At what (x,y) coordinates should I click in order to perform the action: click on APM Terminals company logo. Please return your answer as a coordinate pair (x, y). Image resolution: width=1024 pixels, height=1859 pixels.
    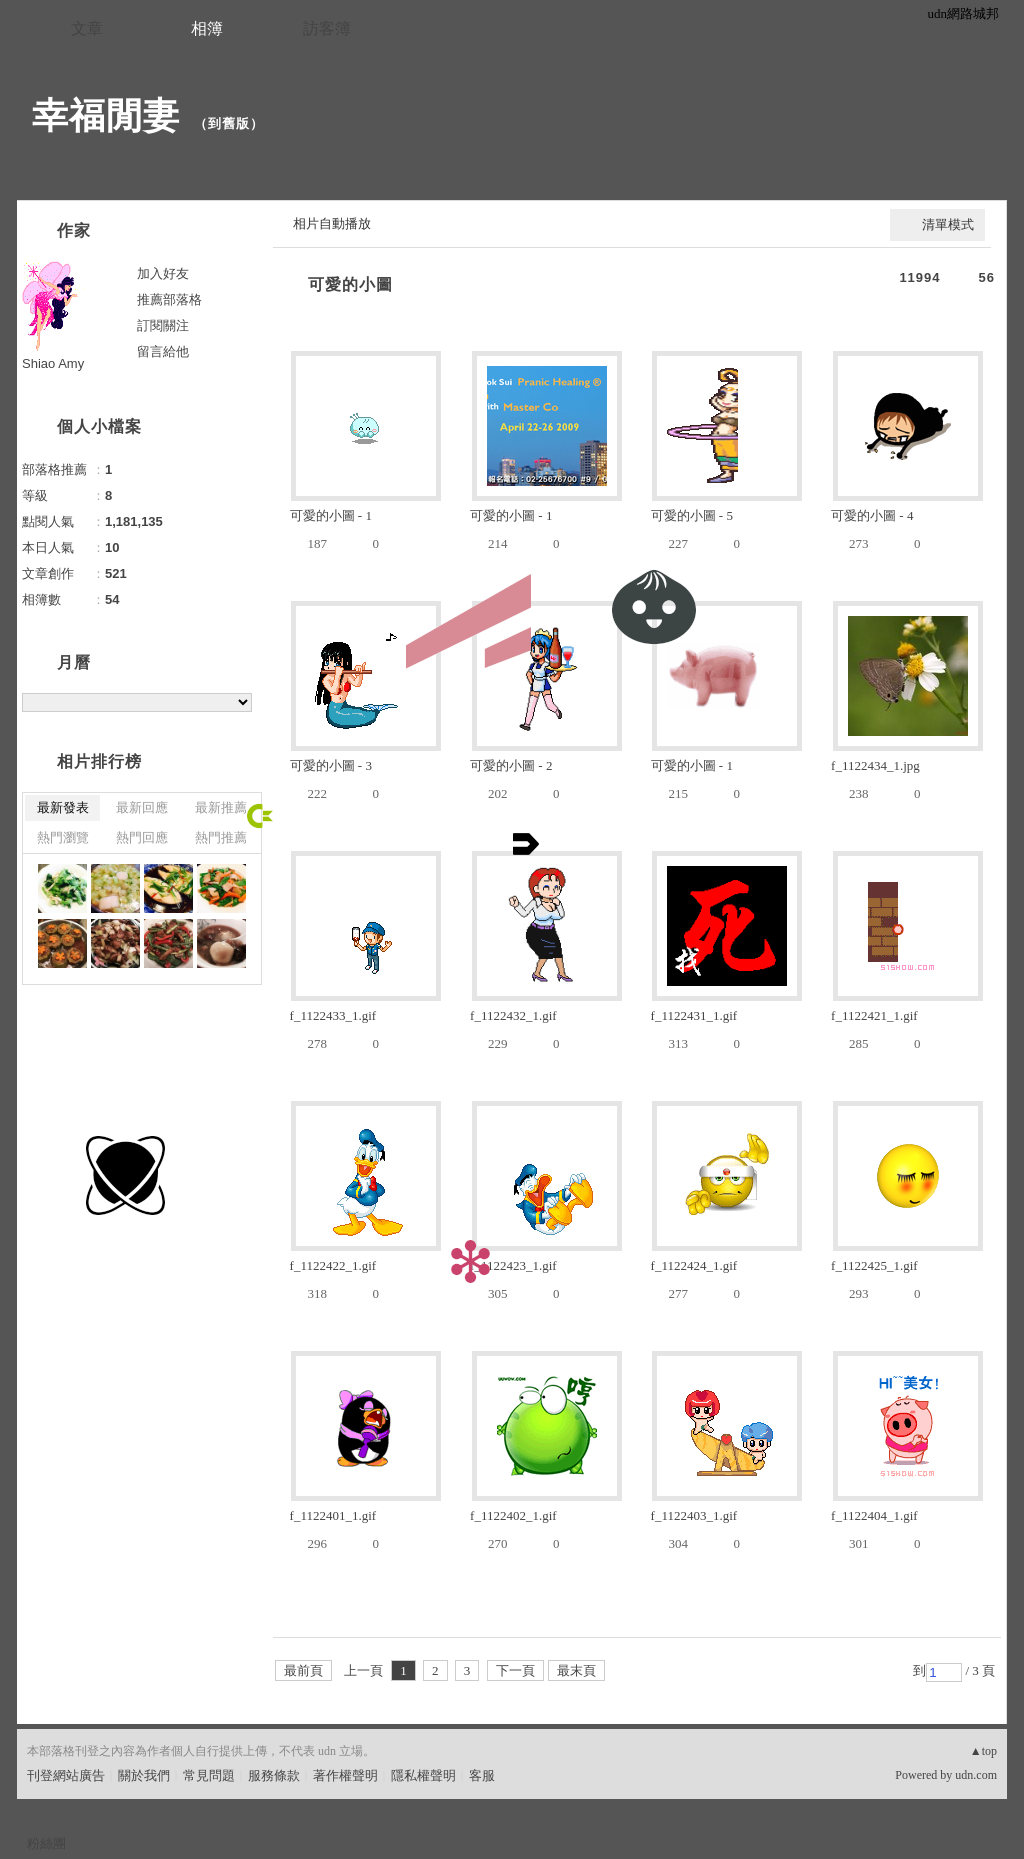
    Looking at the image, I should click on (468, 621).